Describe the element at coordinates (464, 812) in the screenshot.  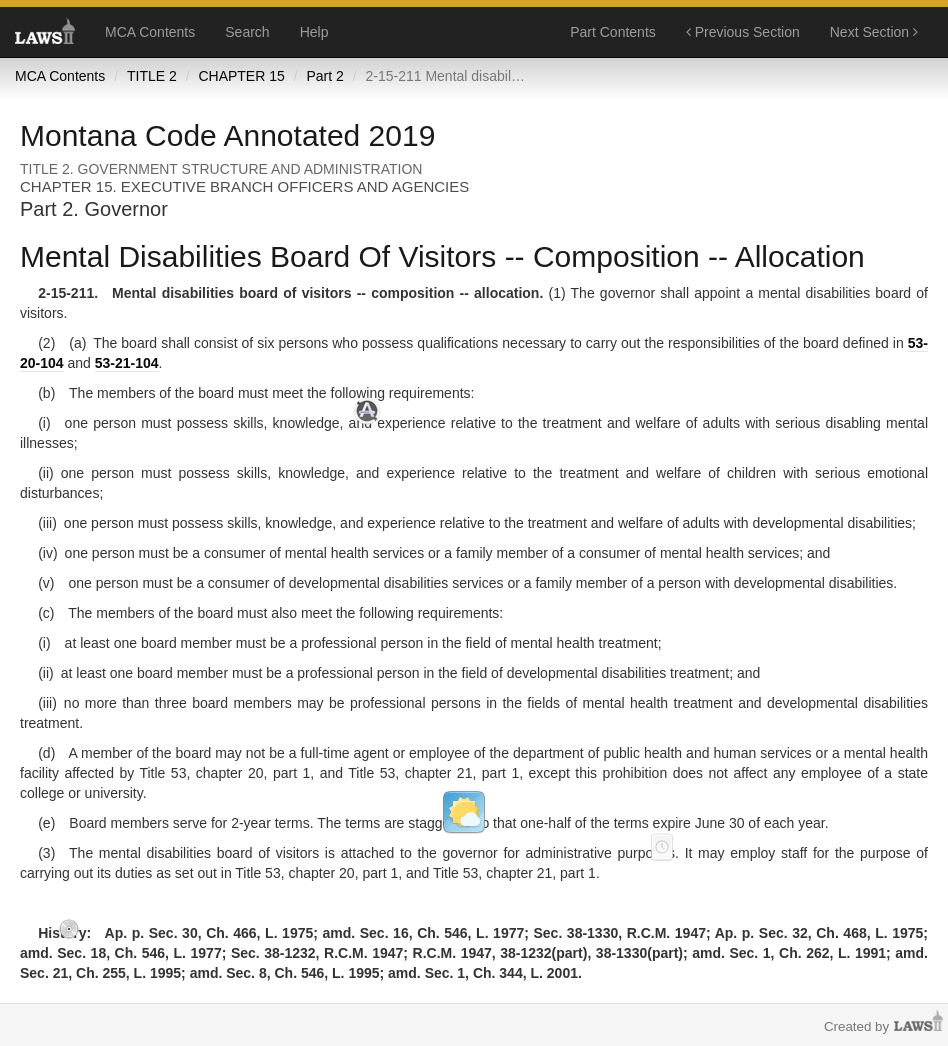
I see `open the weather app` at that location.